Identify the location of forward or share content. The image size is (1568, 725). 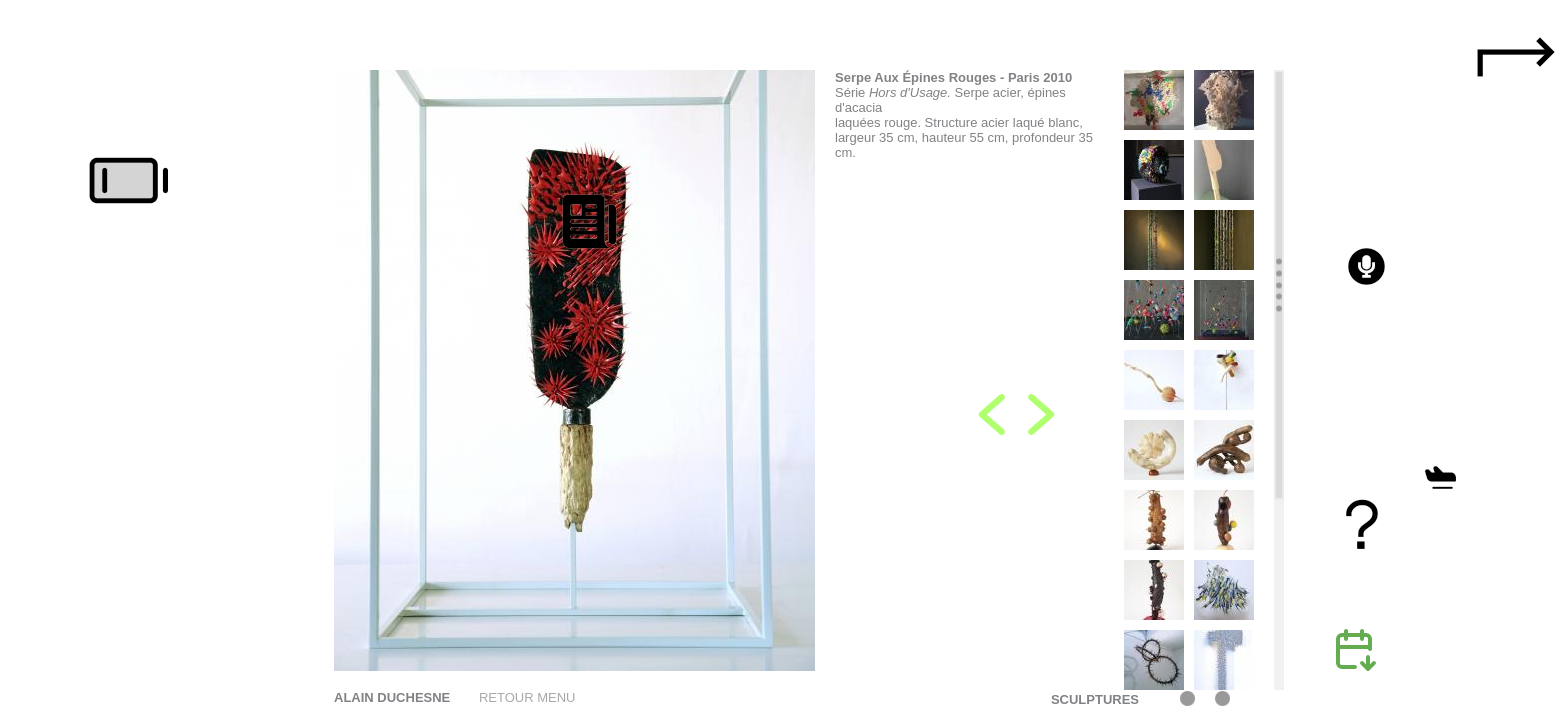
(1515, 57).